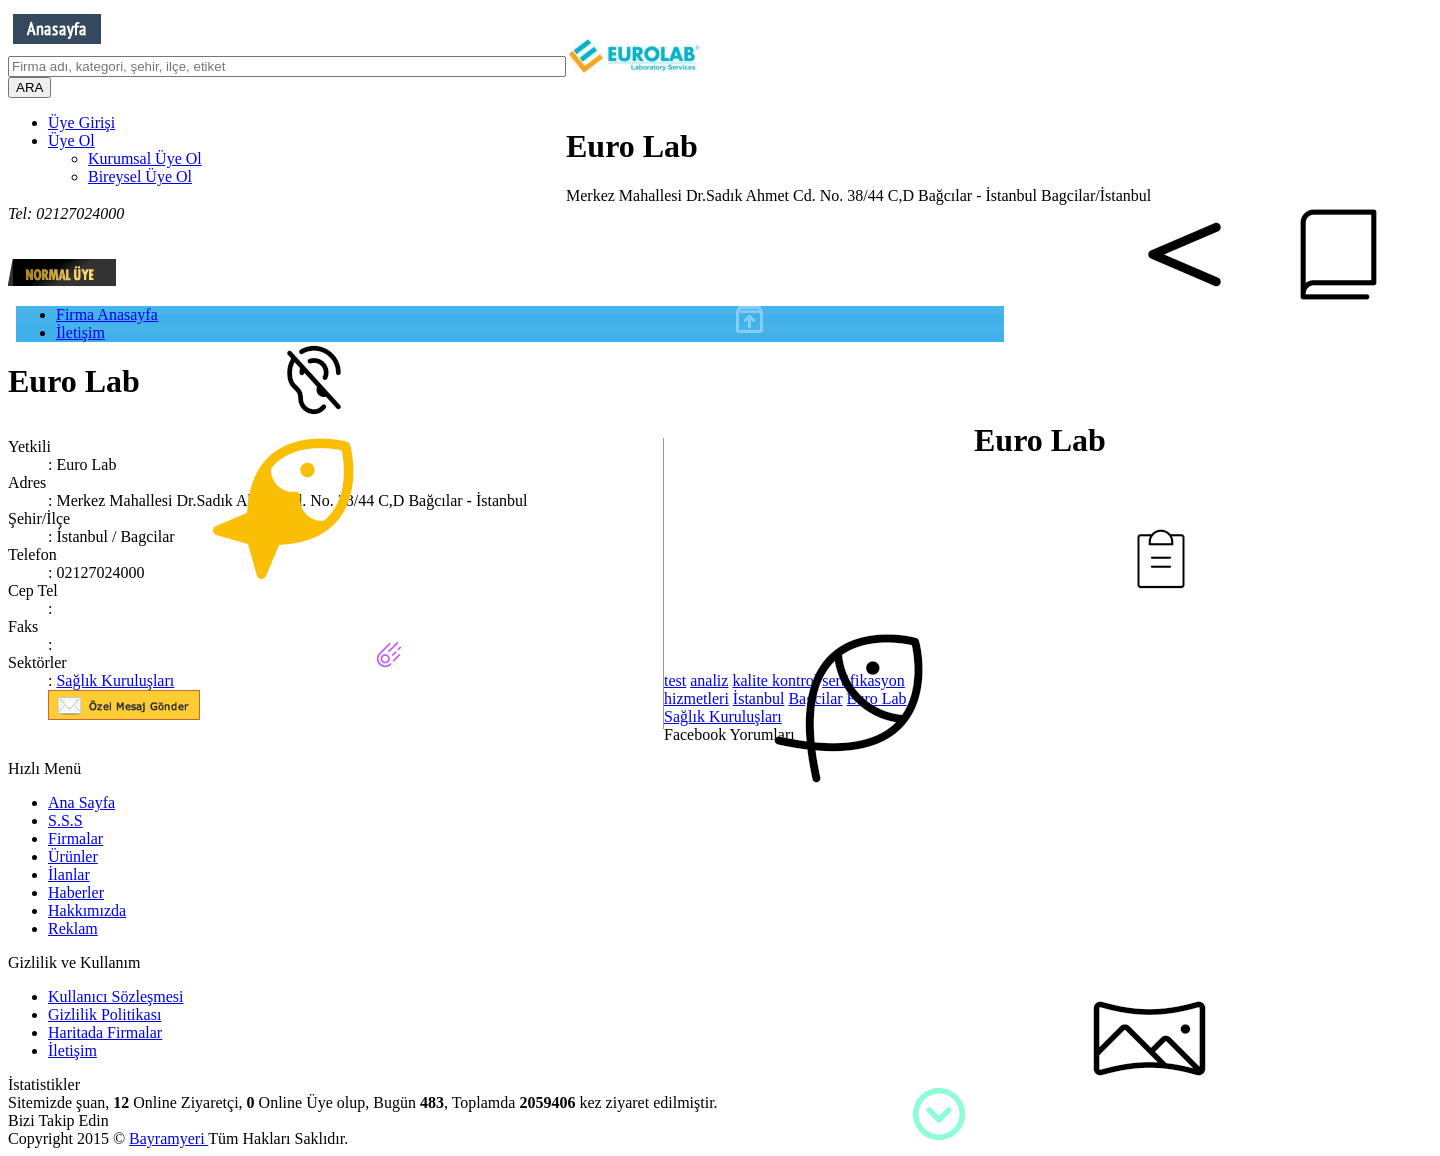 The width and height of the screenshot is (1440, 1156). Describe the element at coordinates (1161, 560) in the screenshot. I see `view clipboard contents` at that location.